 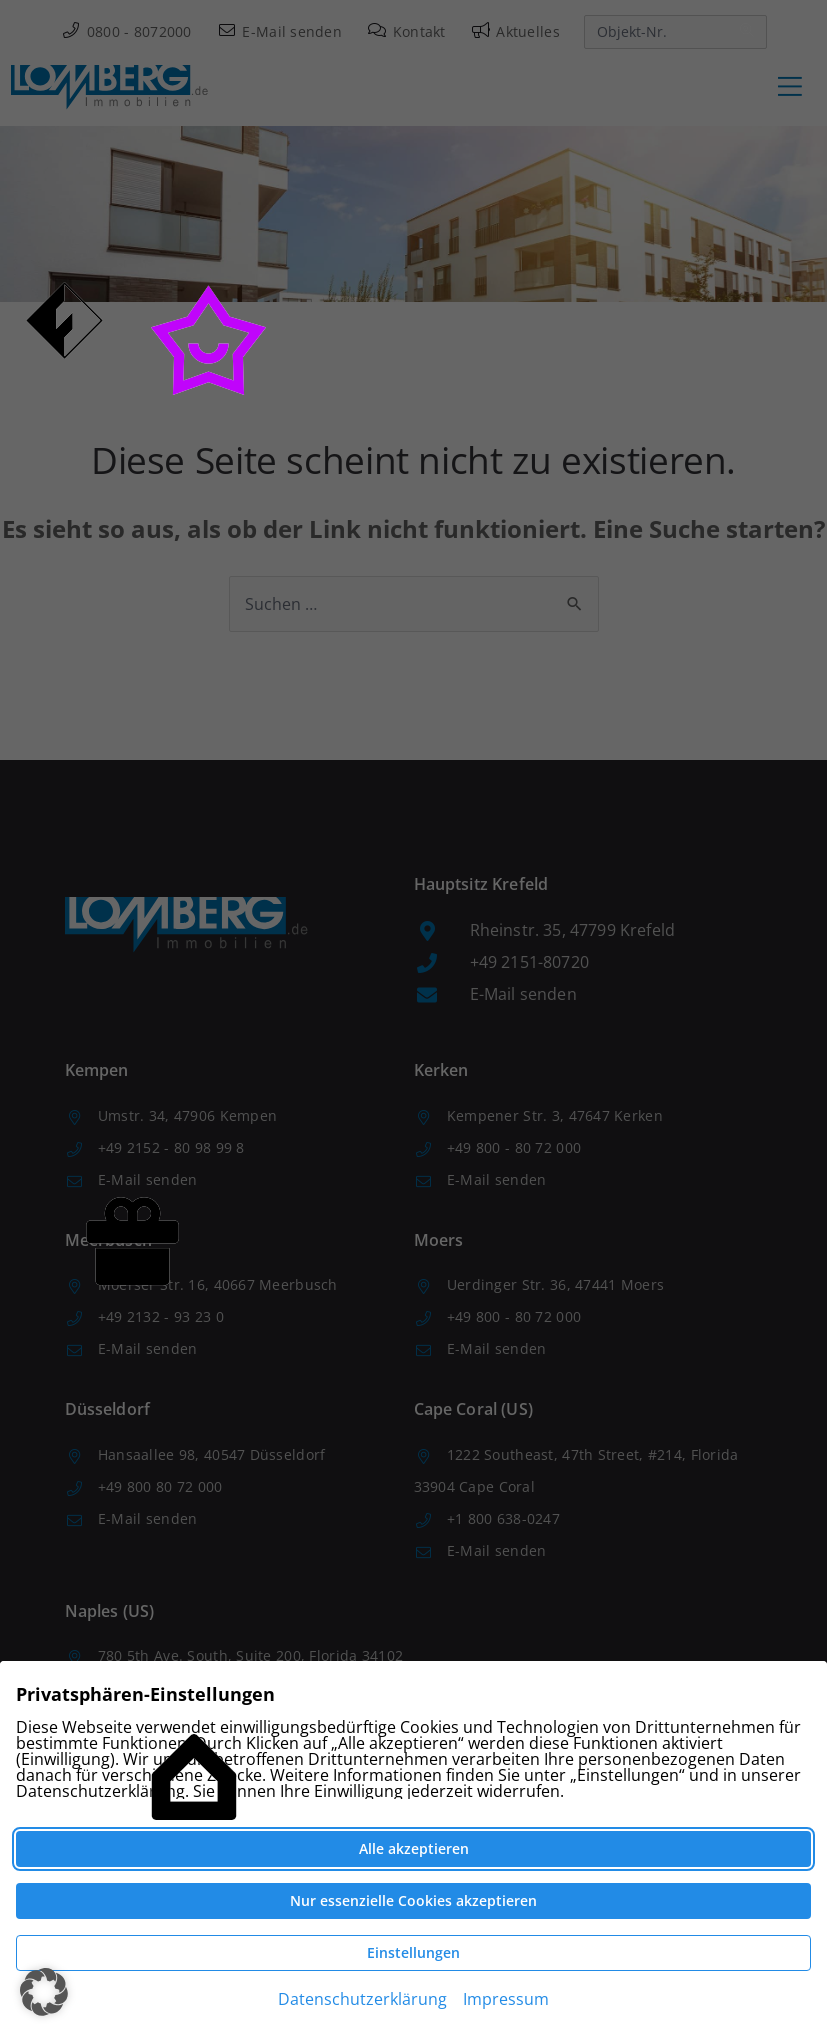 What do you see at coordinates (194, 1777) in the screenshot?
I see `open google home app` at bounding box center [194, 1777].